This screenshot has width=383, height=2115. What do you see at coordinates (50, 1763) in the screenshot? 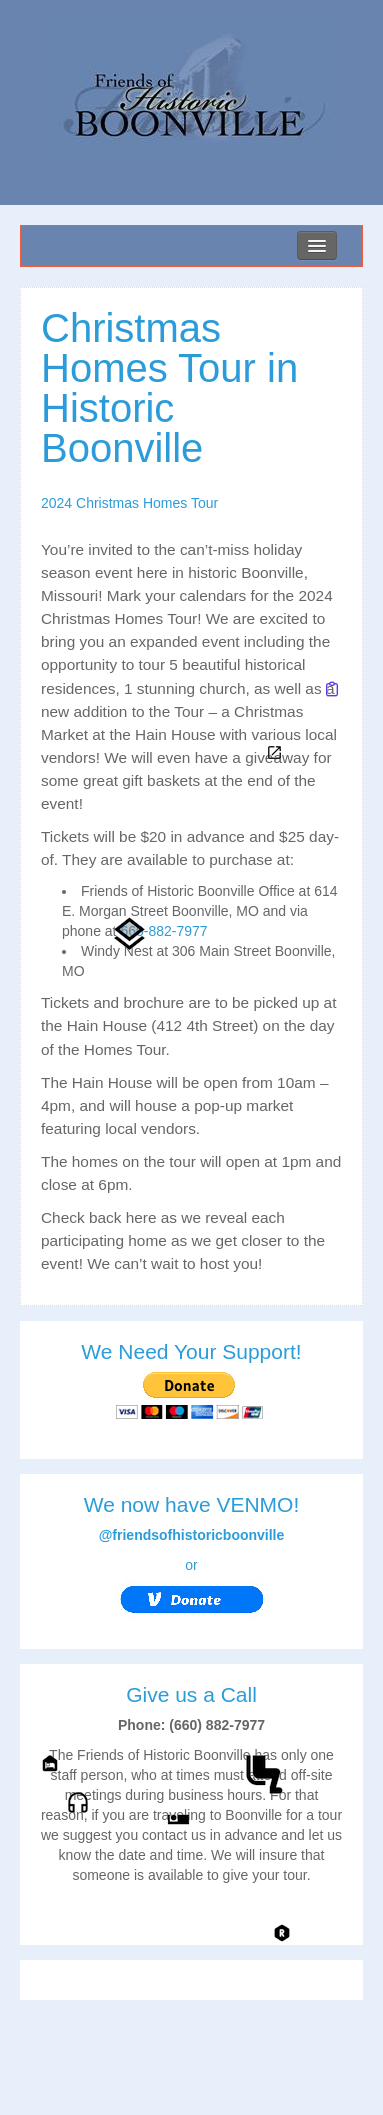
I see `find nearby overnight accommodations` at bounding box center [50, 1763].